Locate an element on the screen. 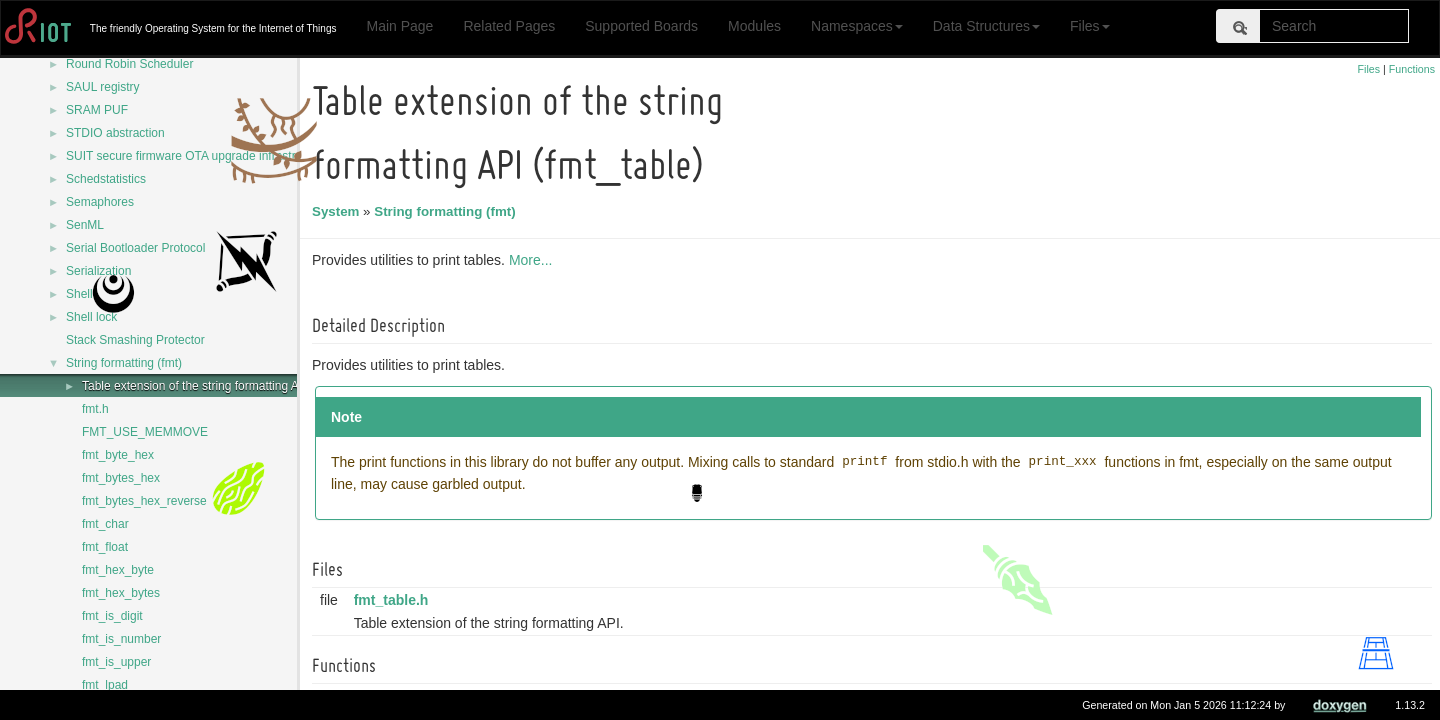  nature or plant-themed game element is located at coordinates (274, 141).